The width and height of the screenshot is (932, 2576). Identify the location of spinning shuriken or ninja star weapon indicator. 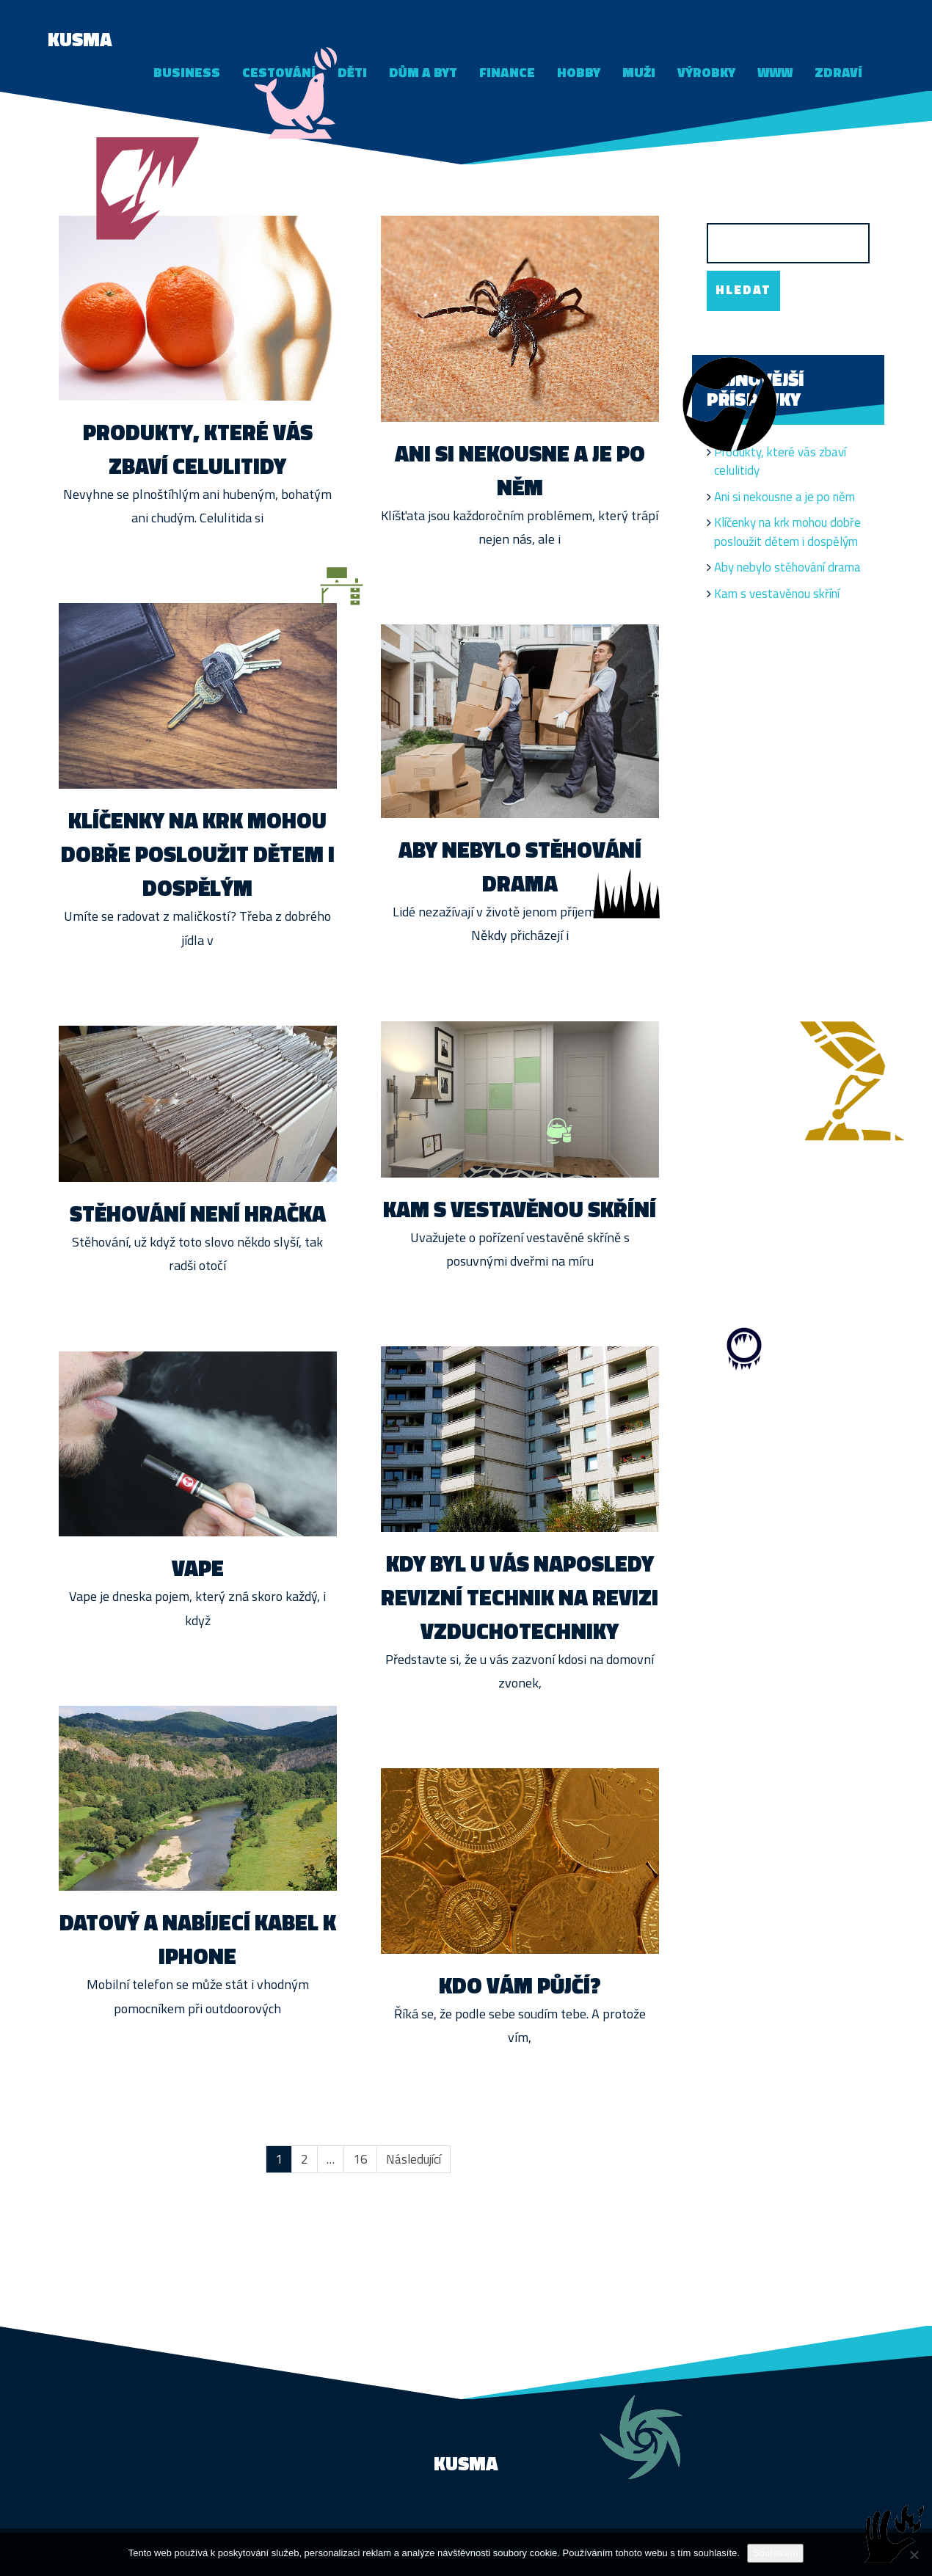
(641, 2437).